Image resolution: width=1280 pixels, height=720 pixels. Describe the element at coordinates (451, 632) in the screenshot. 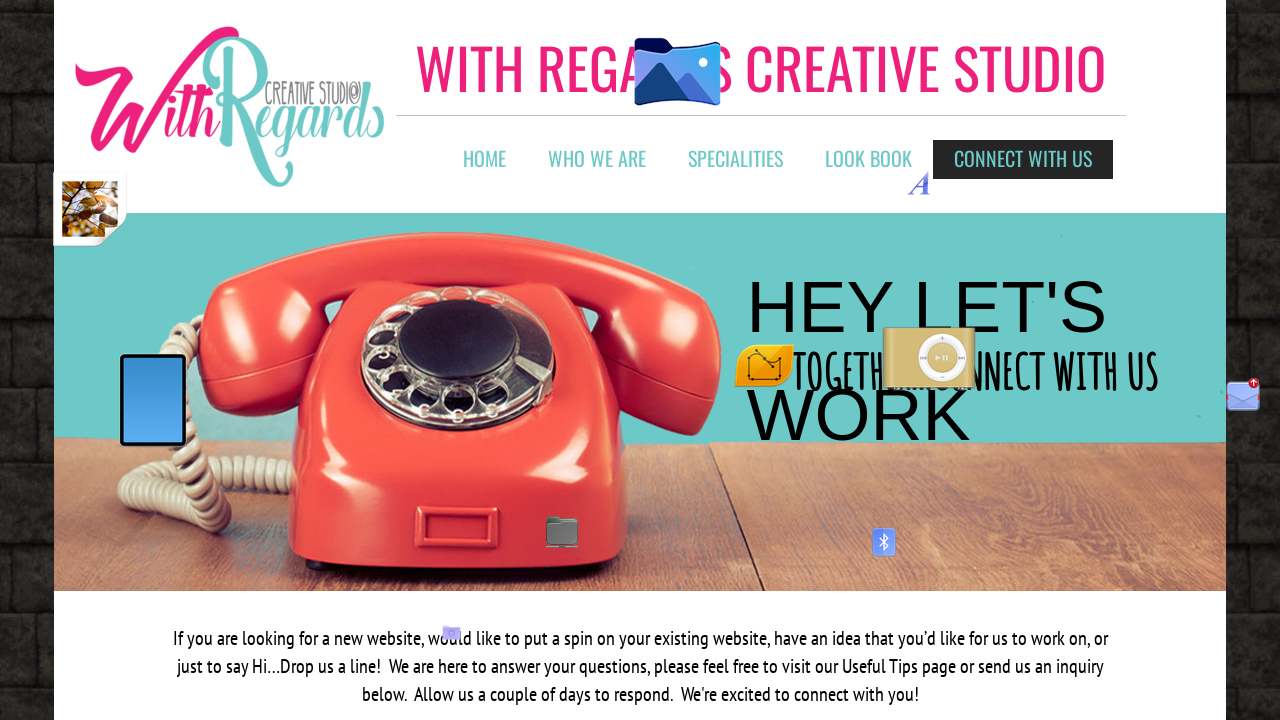

I see `open smart folder with automated sorting rules` at that location.